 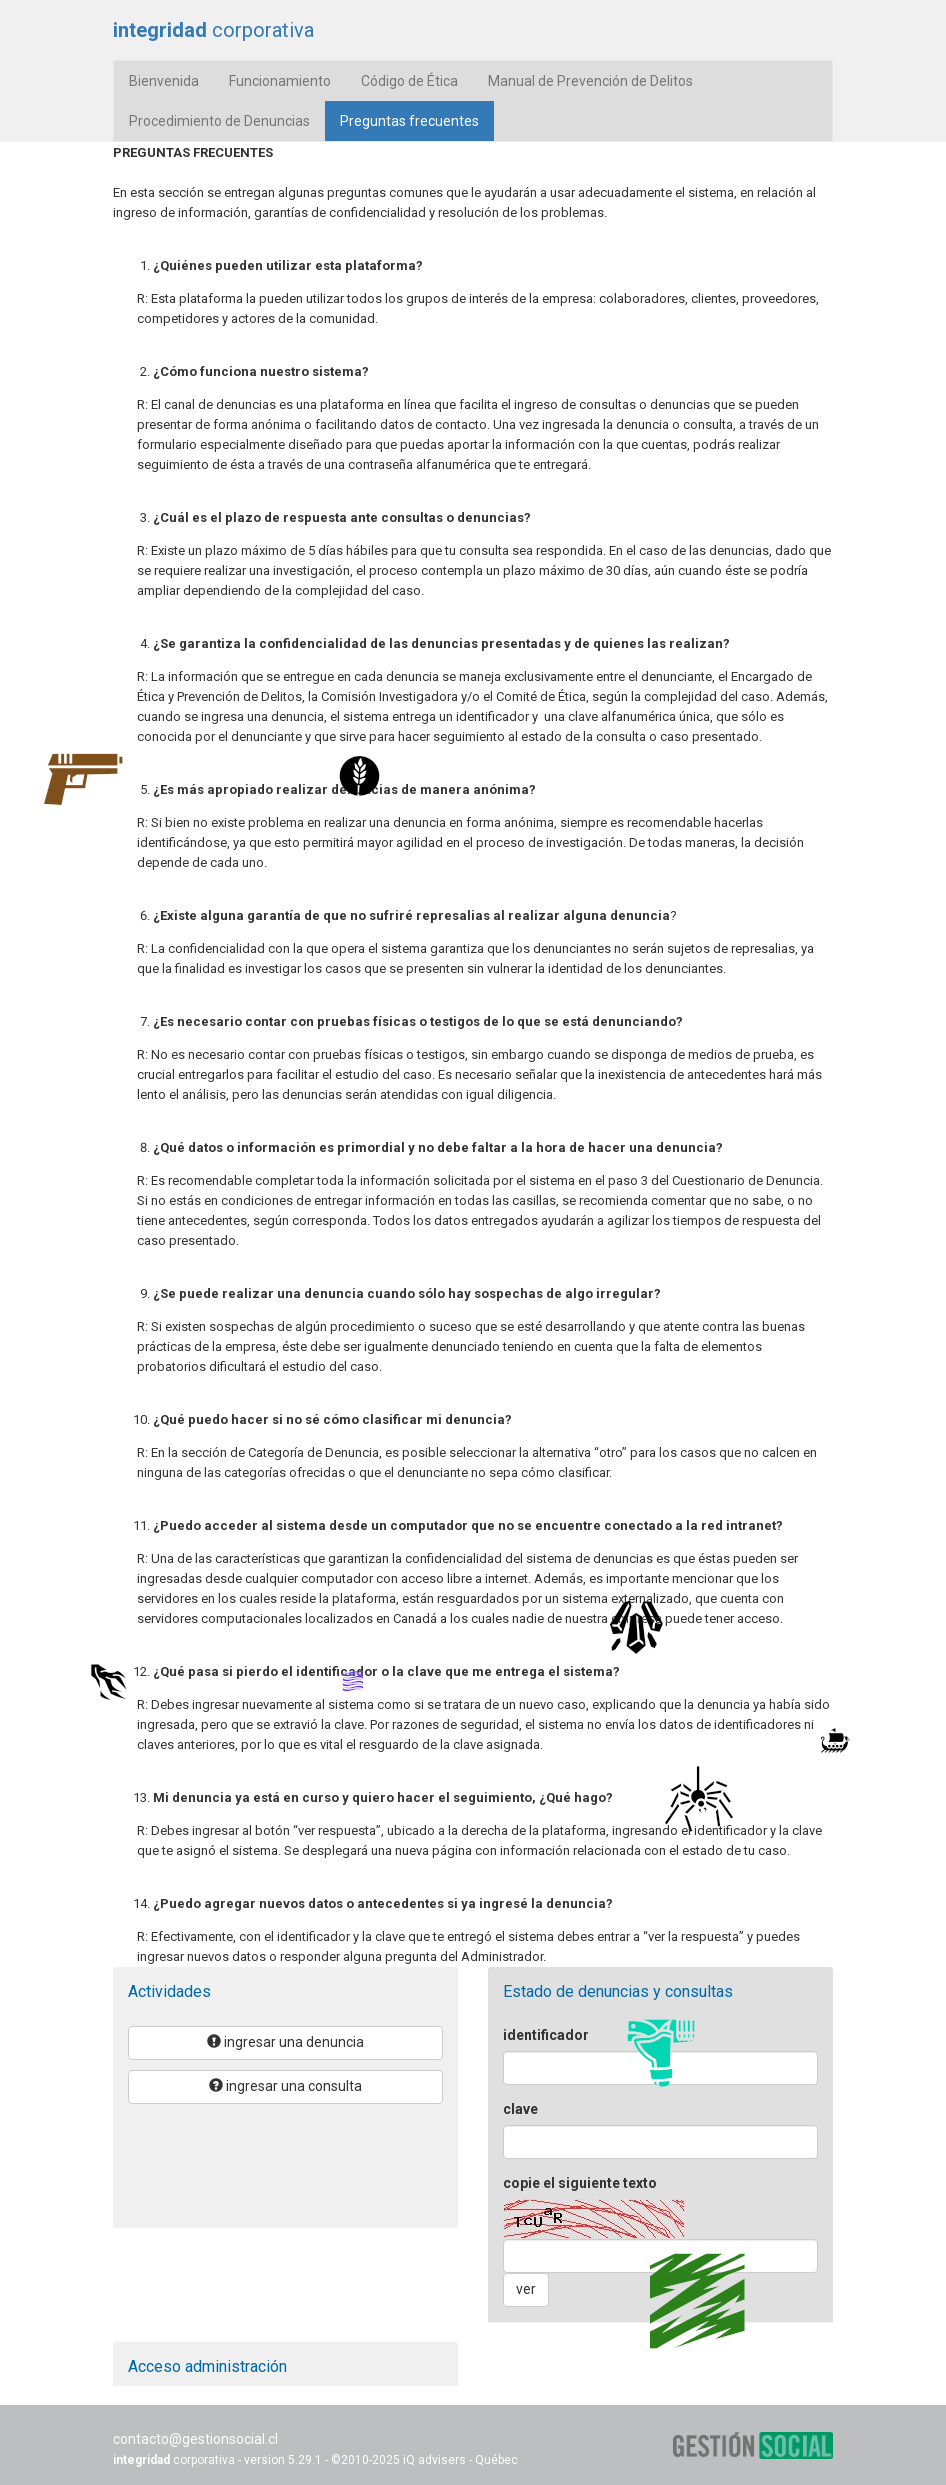 What do you see at coordinates (83, 778) in the screenshot?
I see `access weapons or firearms in a game inventory` at bounding box center [83, 778].